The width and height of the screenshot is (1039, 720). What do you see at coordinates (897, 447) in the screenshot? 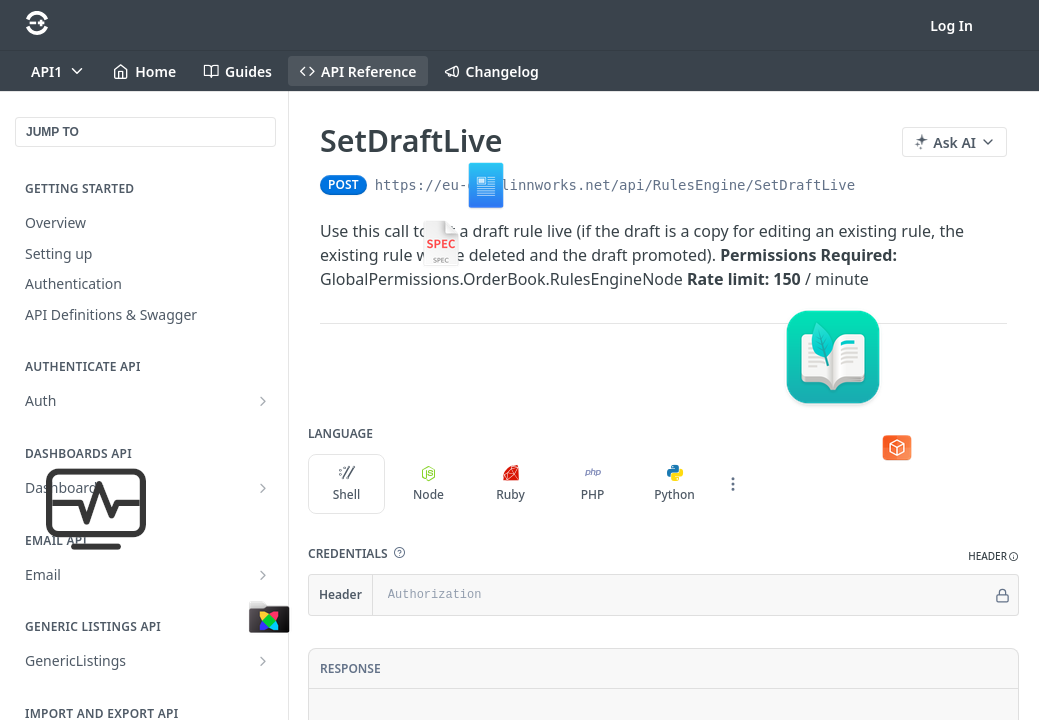
I see `open a Blender 3D project file` at bounding box center [897, 447].